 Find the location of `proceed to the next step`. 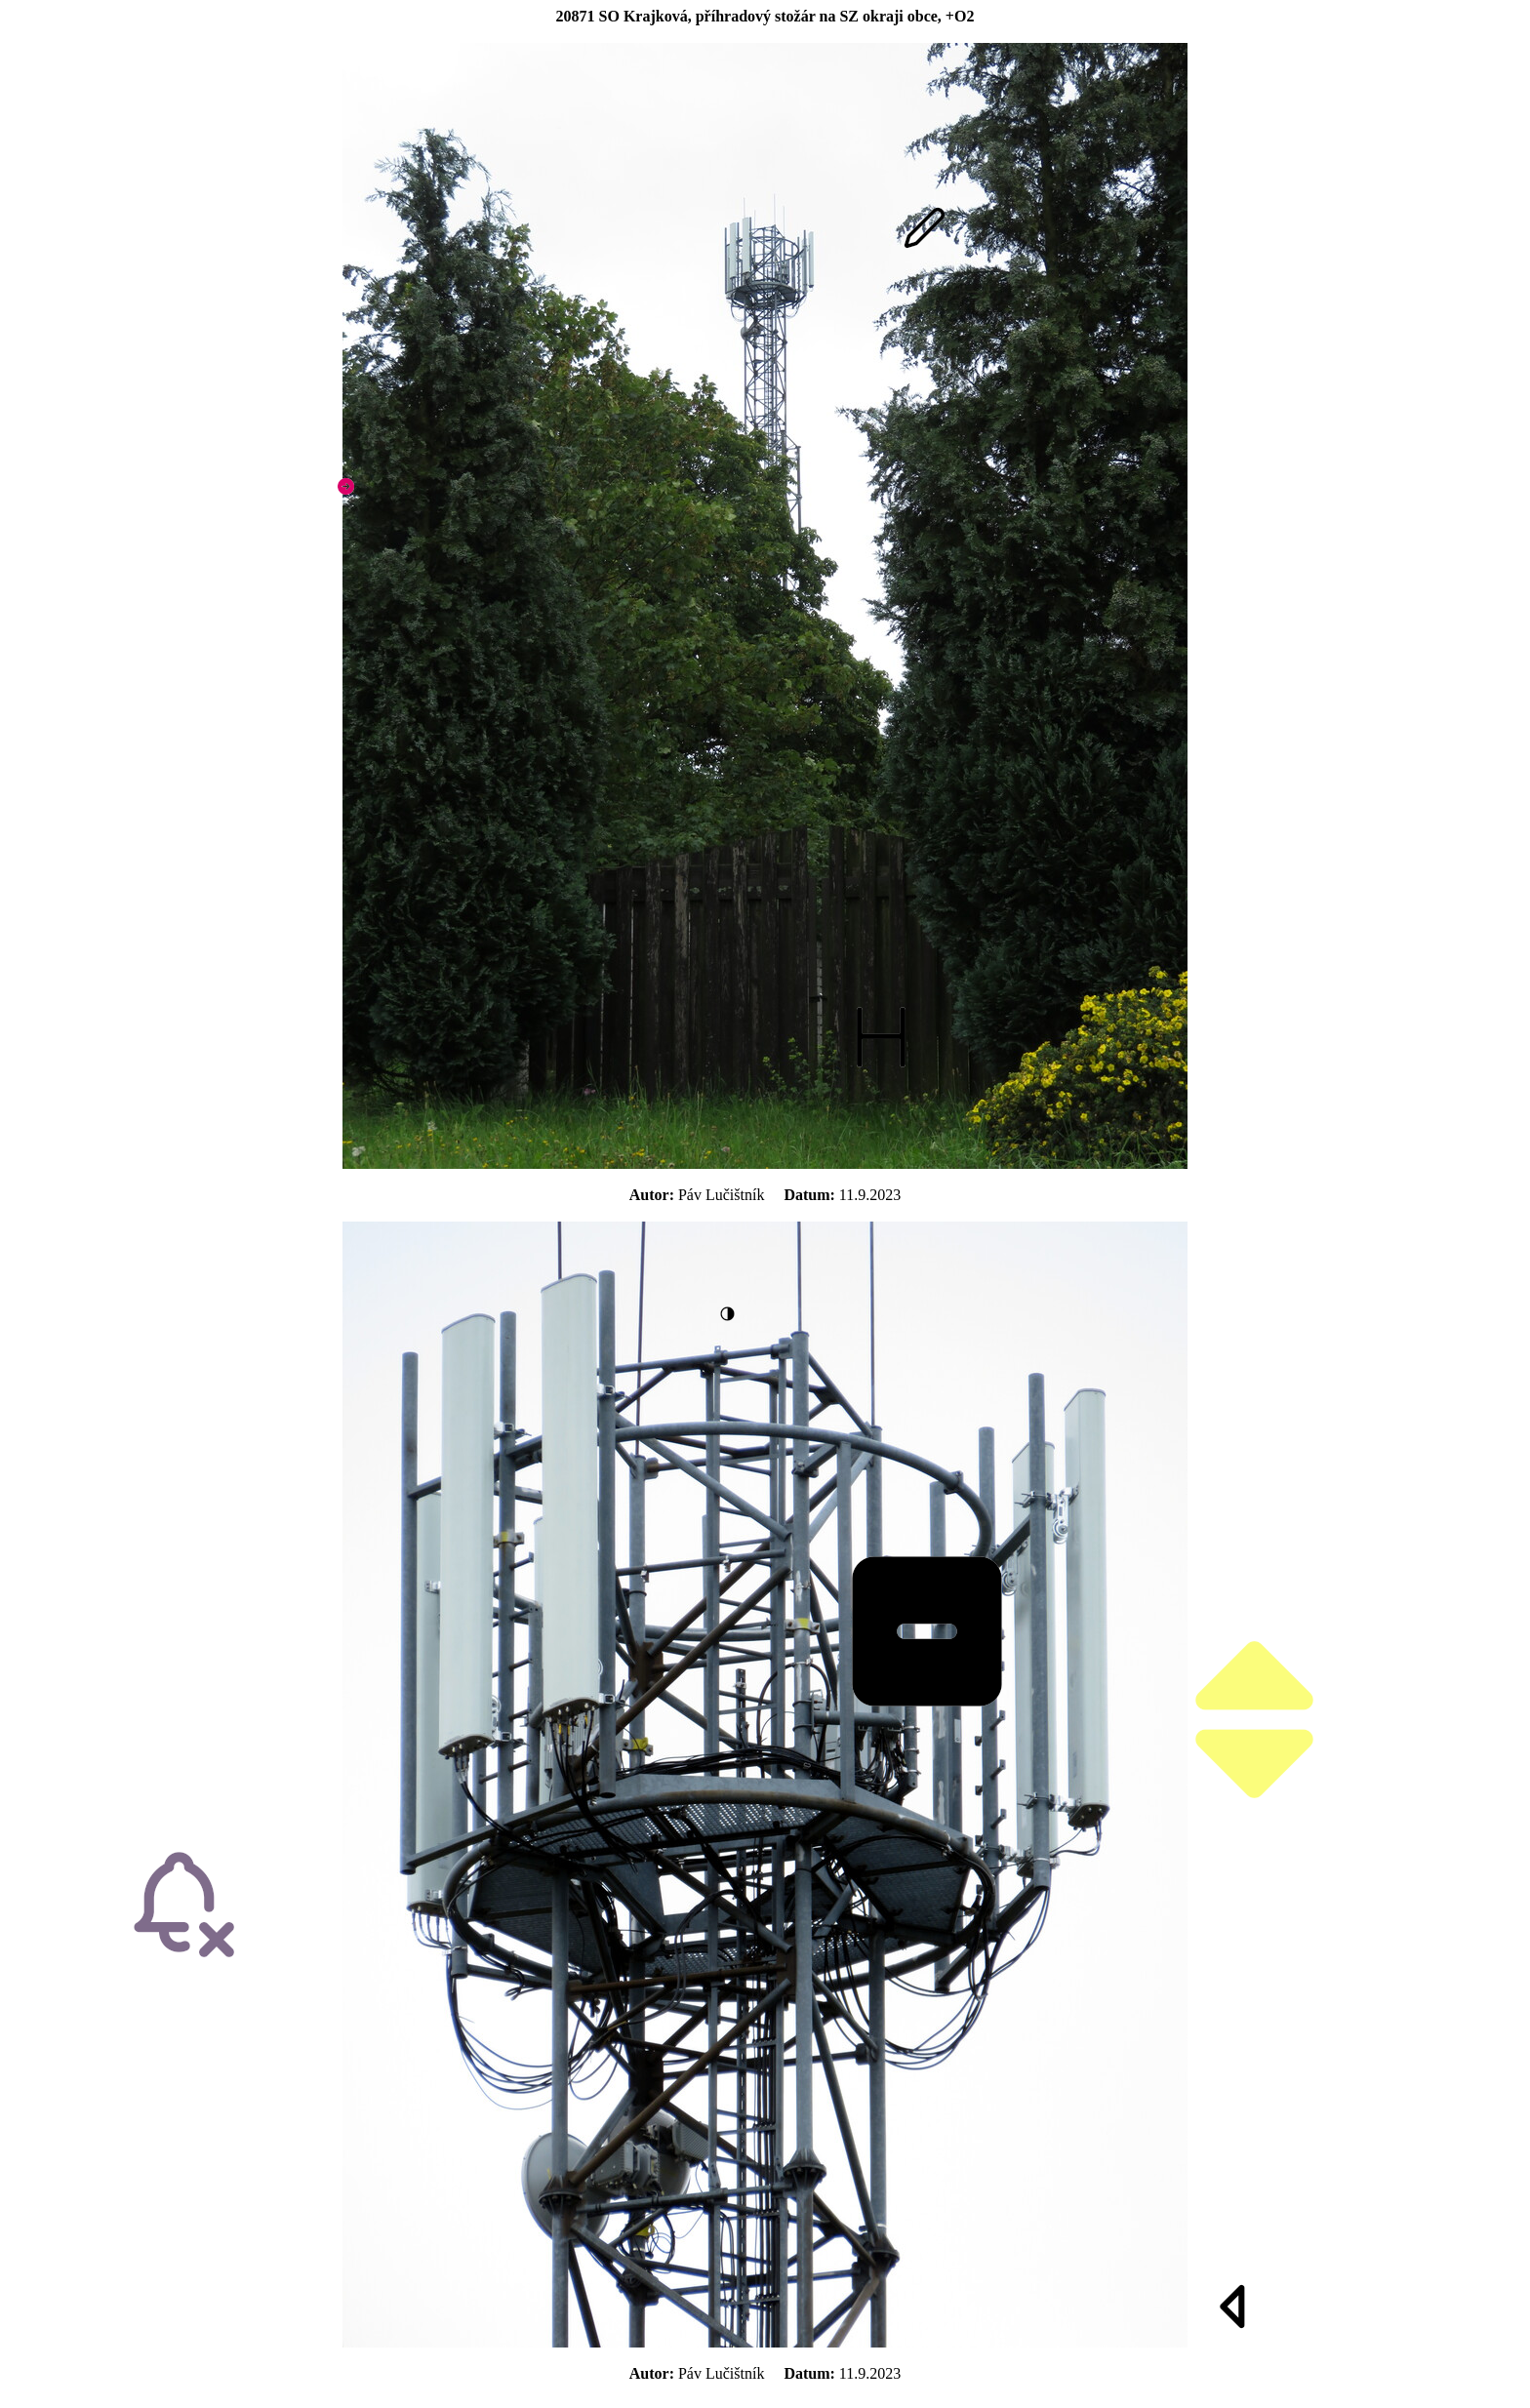

proceed to the next step is located at coordinates (345, 486).